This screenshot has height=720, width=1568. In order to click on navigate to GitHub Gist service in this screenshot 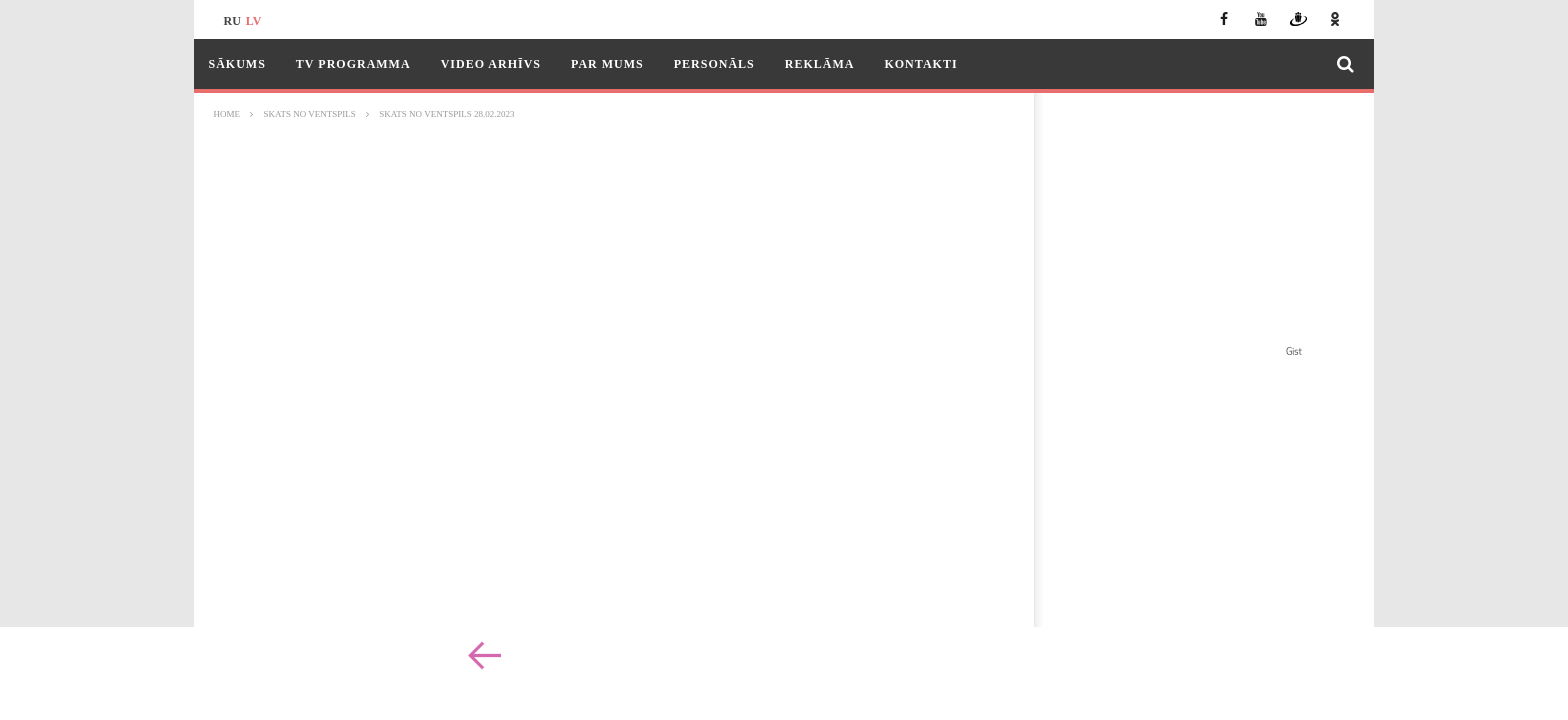, I will do `click(1294, 351)`.